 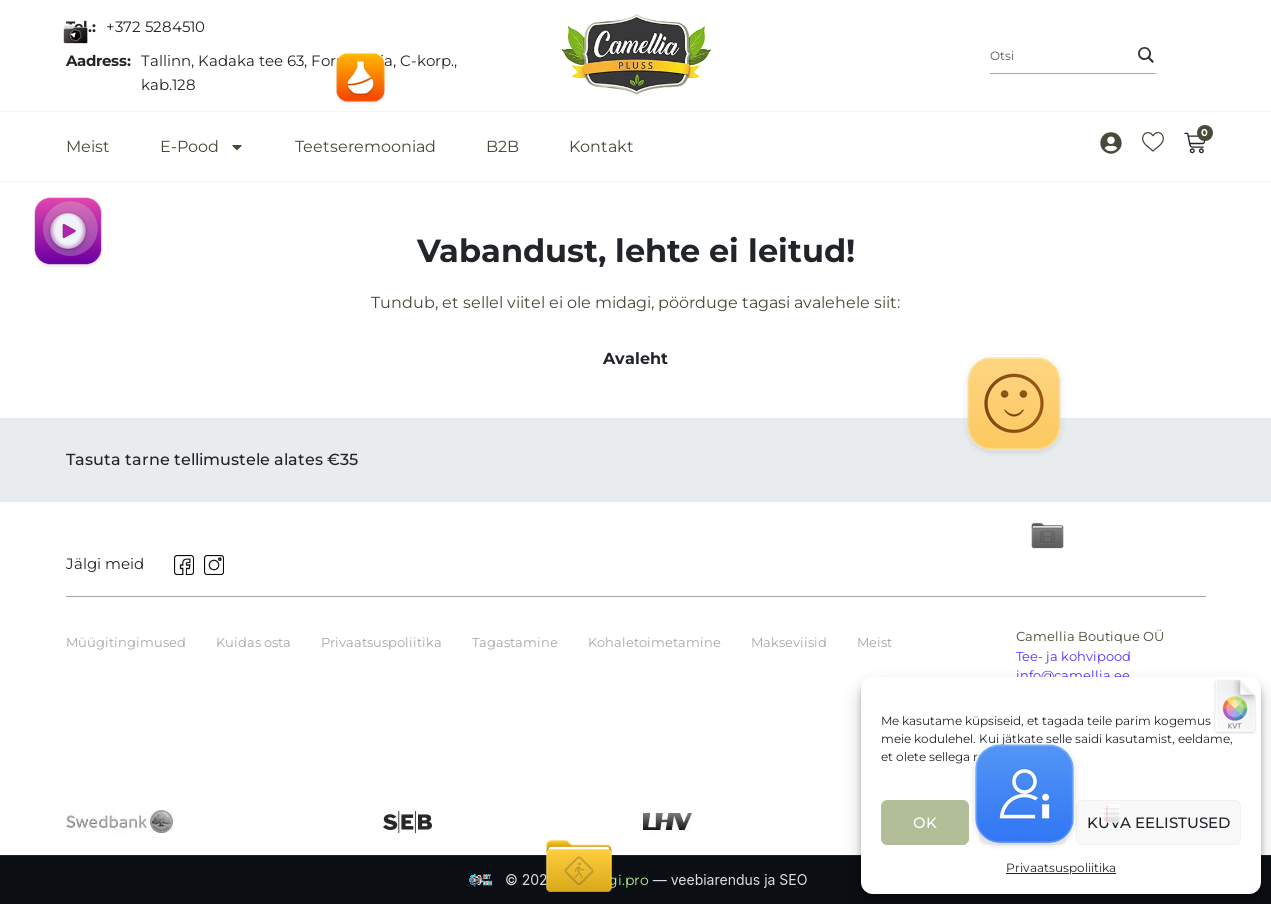 I want to click on access the public folder for shared files, so click(x=579, y=866).